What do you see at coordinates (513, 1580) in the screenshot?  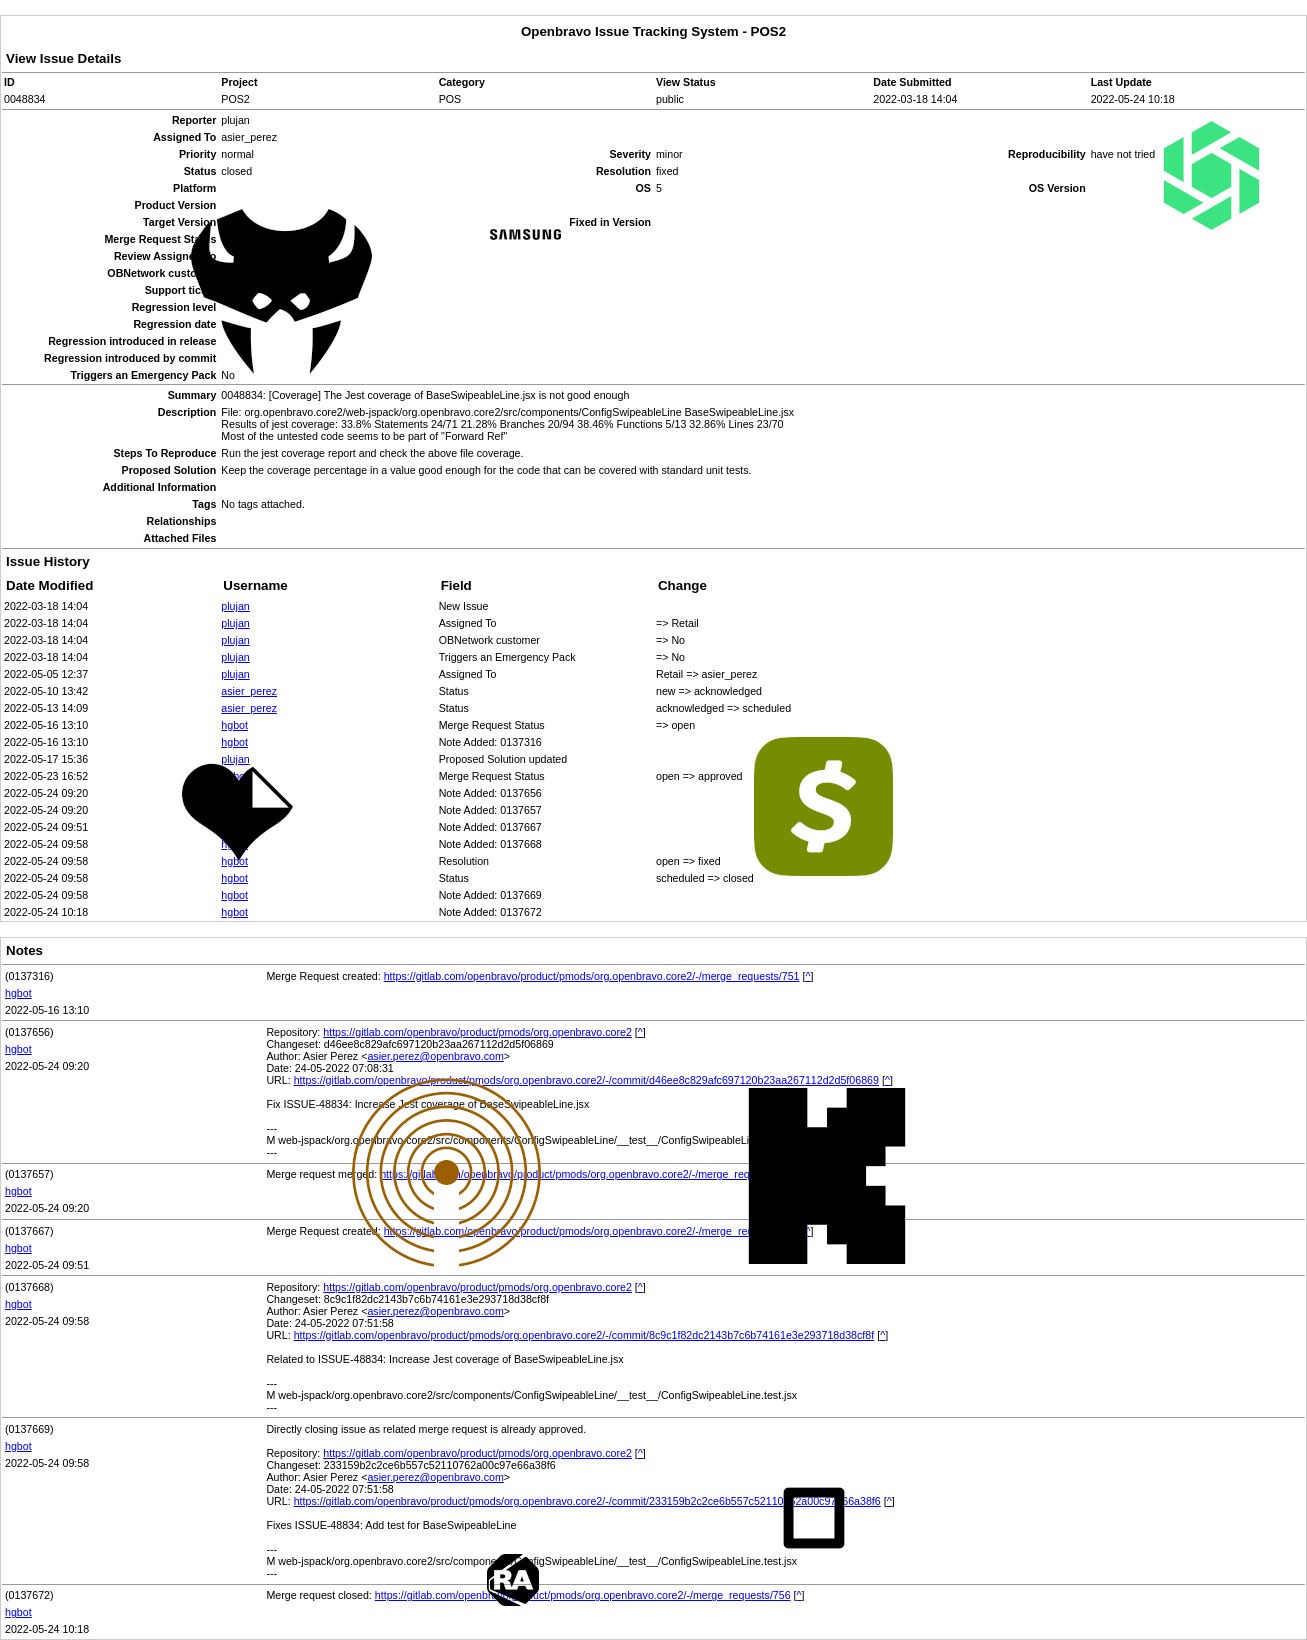 I see `visit rockwell automation website` at bounding box center [513, 1580].